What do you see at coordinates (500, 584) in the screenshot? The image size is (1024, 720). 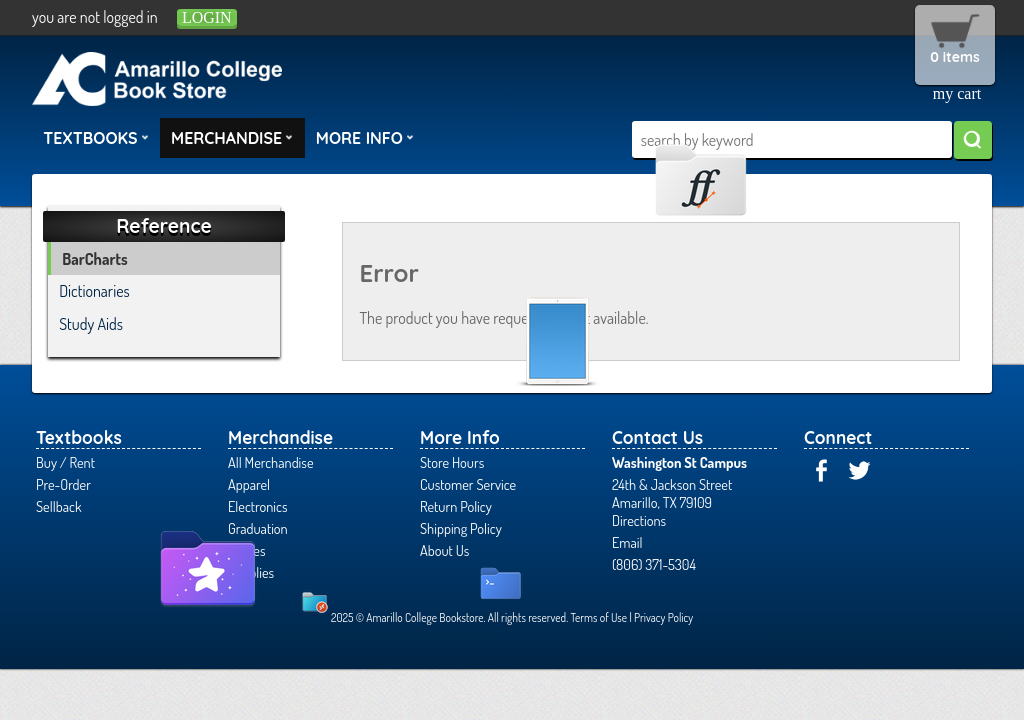 I see `open folder containing powershell scripts` at bounding box center [500, 584].